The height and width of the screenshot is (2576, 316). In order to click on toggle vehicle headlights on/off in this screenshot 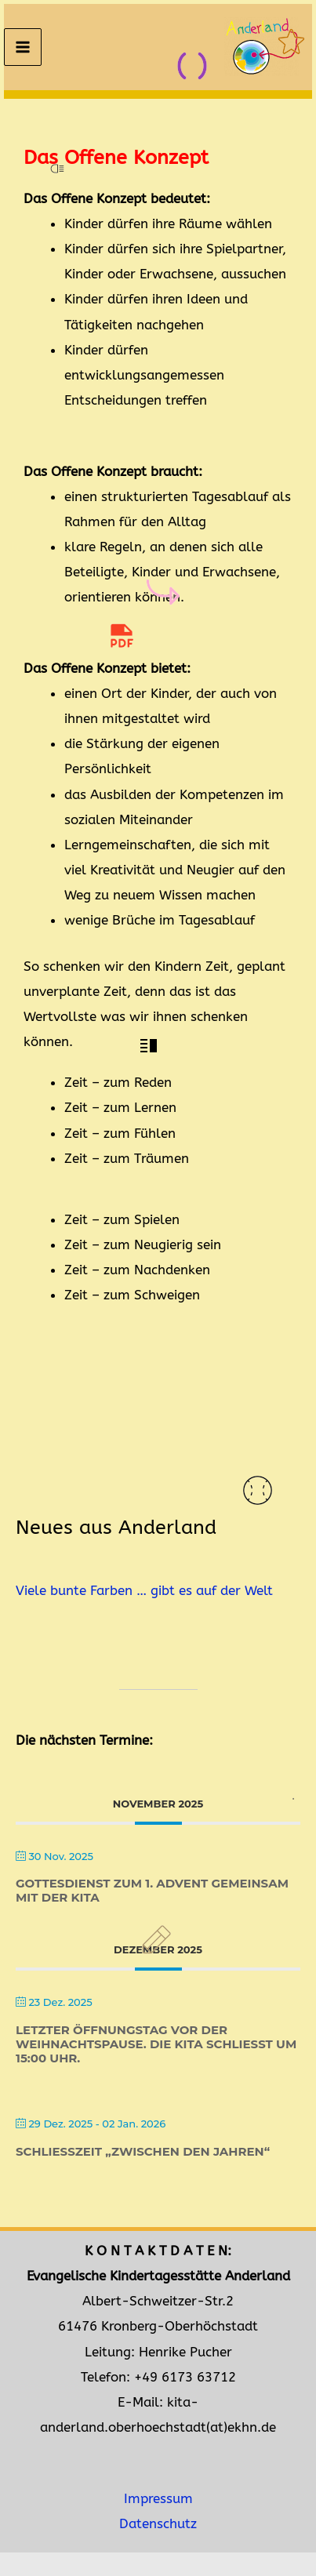, I will do `click(57, 169)`.